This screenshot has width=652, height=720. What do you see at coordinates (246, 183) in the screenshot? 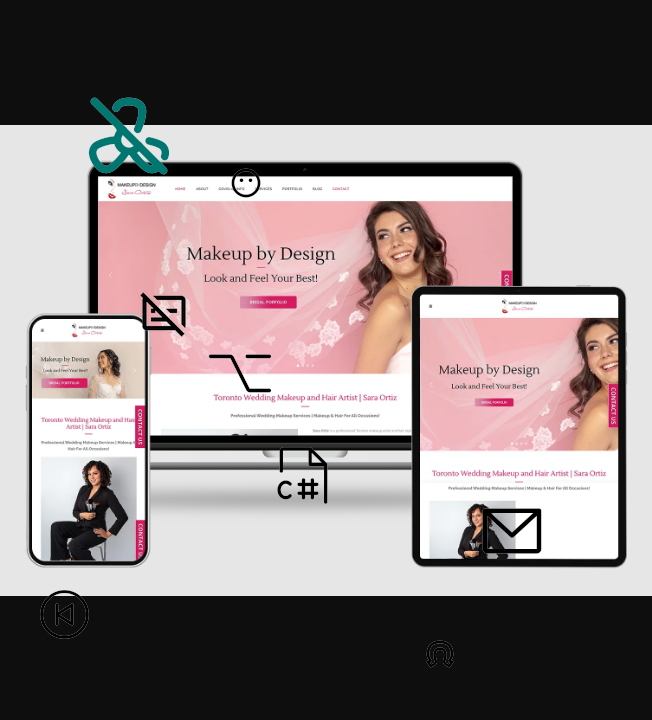
I see `indicates a neutral or no-response status` at bounding box center [246, 183].